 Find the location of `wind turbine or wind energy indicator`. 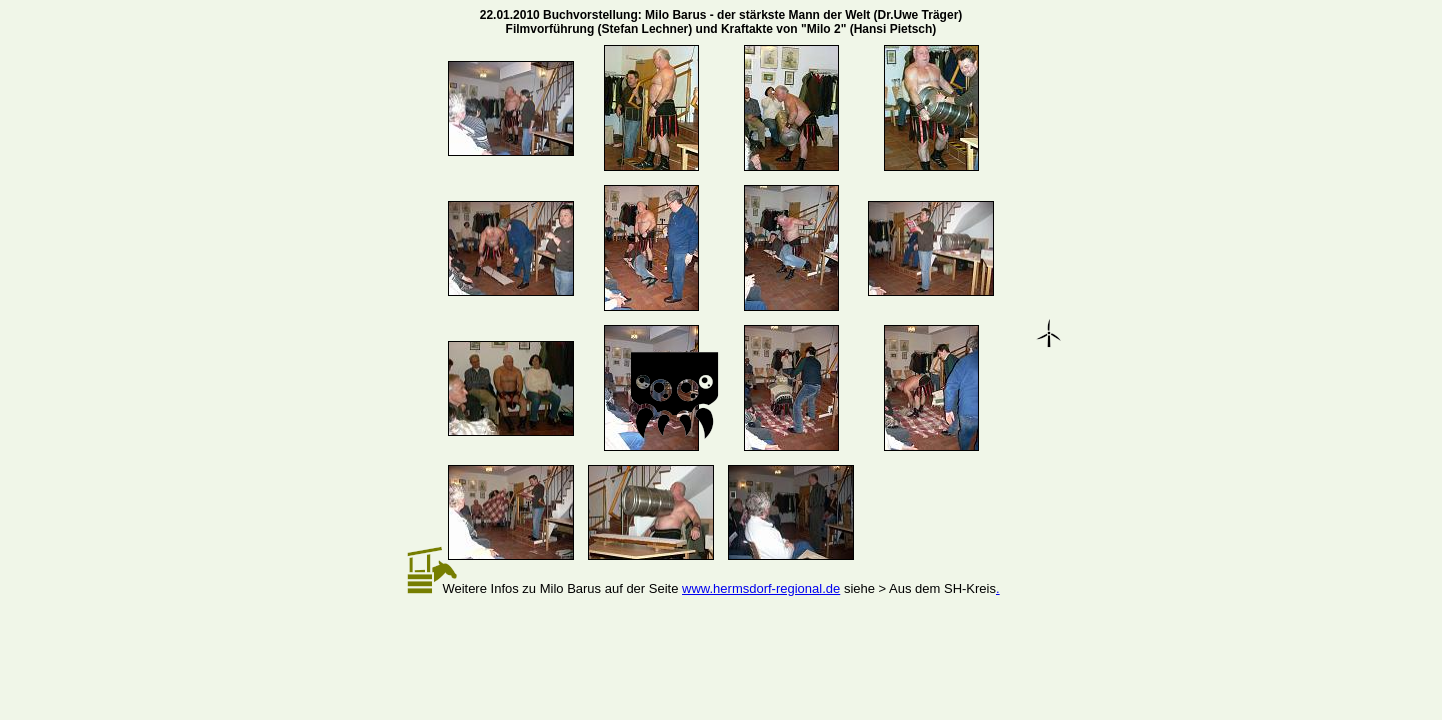

wind turbine or wind energy indicator is located at coordinates (1049, 333).